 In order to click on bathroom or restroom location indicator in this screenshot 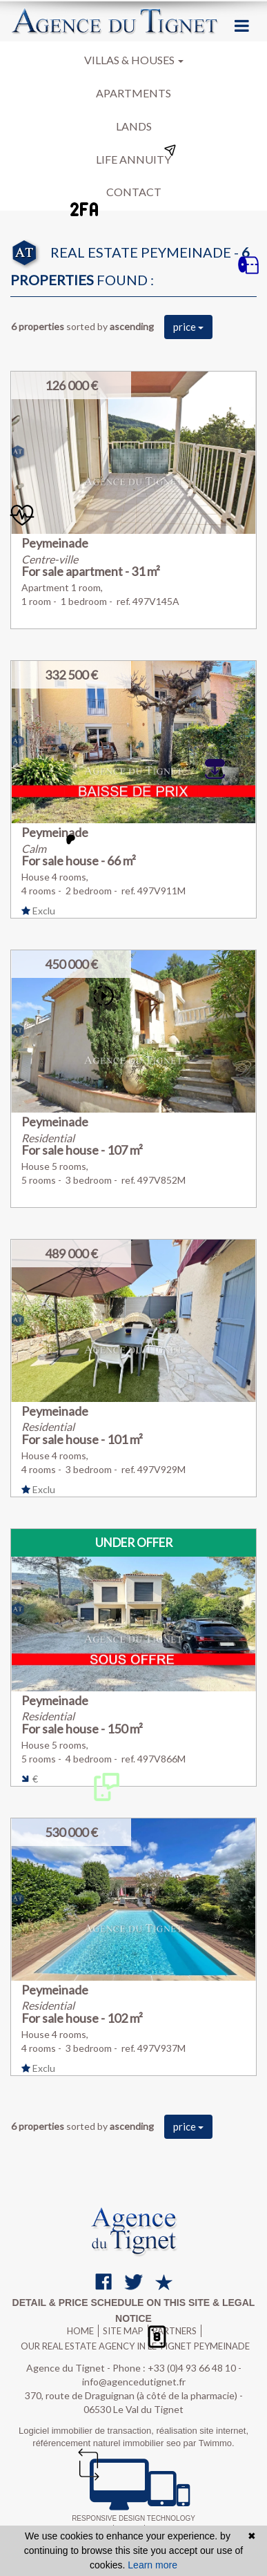, I will do `click(248, 265)`.